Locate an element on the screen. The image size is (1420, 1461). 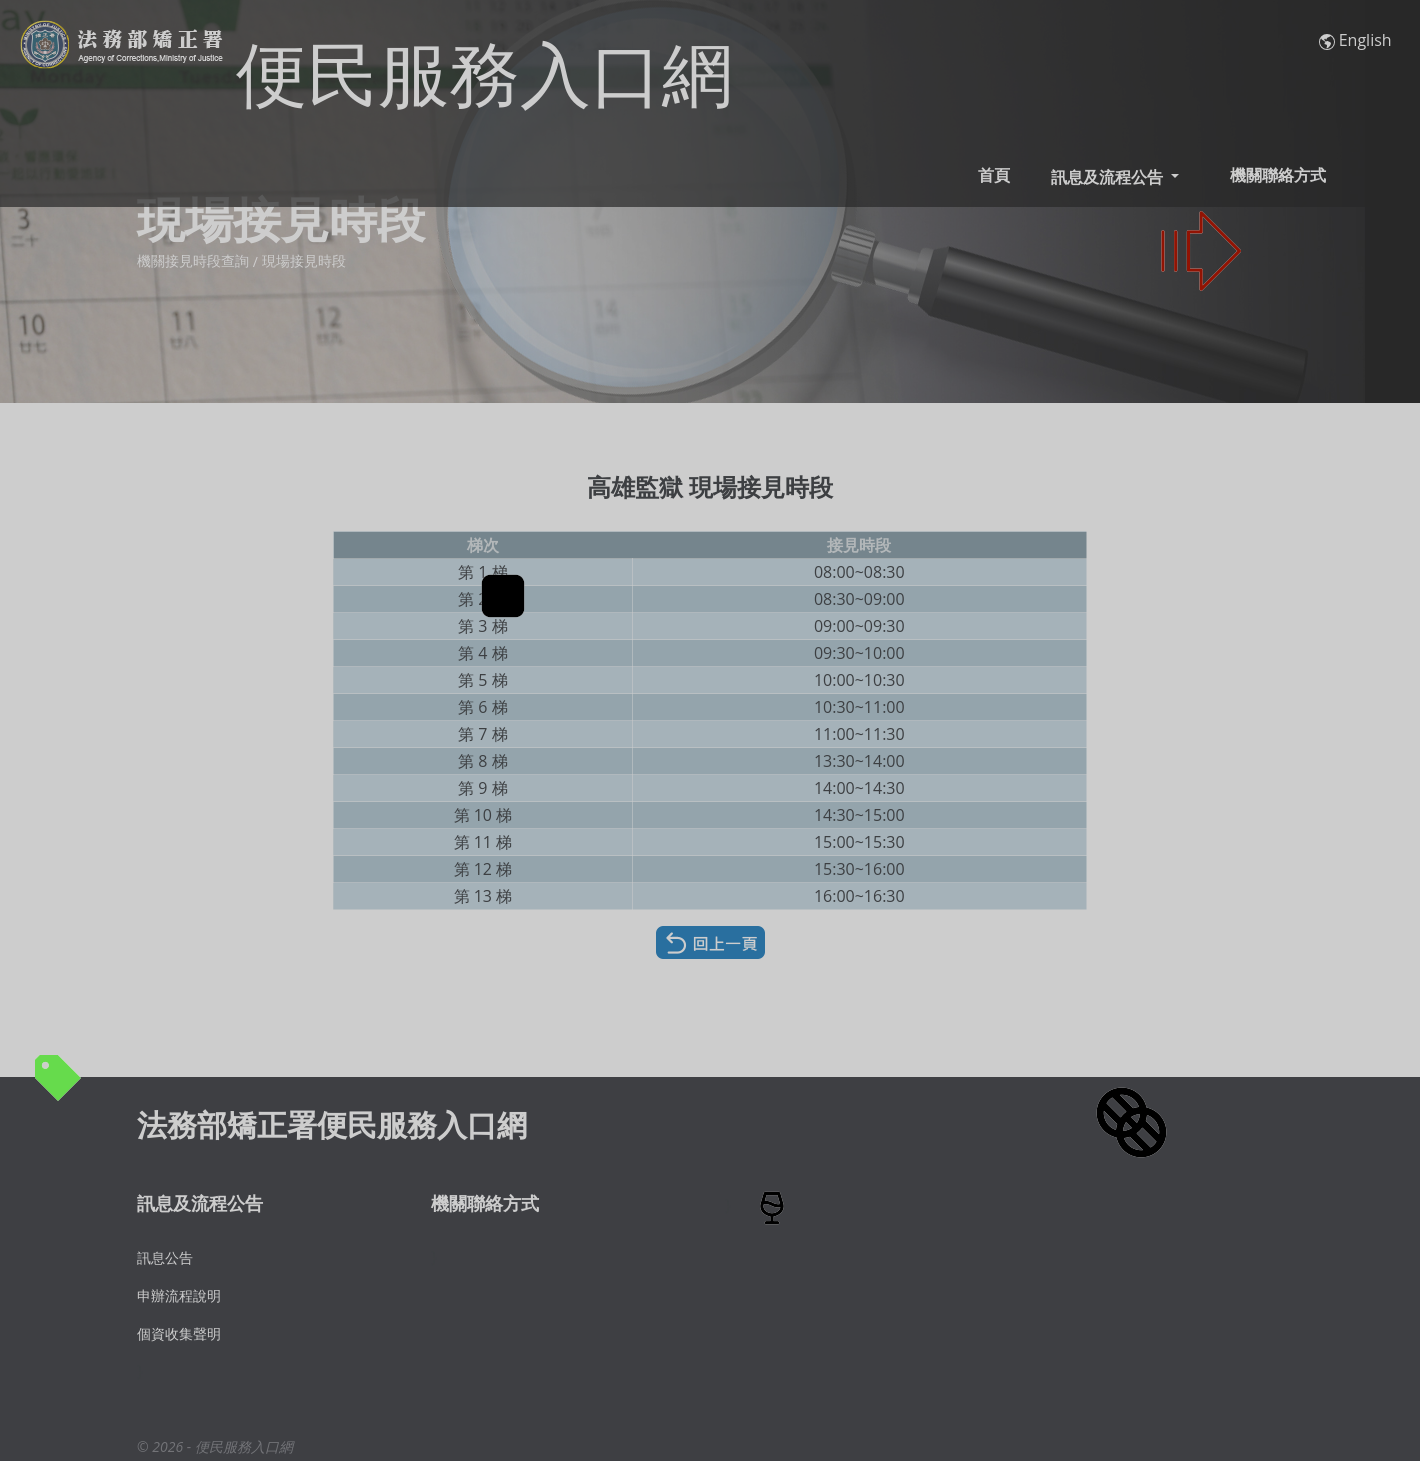
add a tag or label to an item is located at coordinates (58, 1078).